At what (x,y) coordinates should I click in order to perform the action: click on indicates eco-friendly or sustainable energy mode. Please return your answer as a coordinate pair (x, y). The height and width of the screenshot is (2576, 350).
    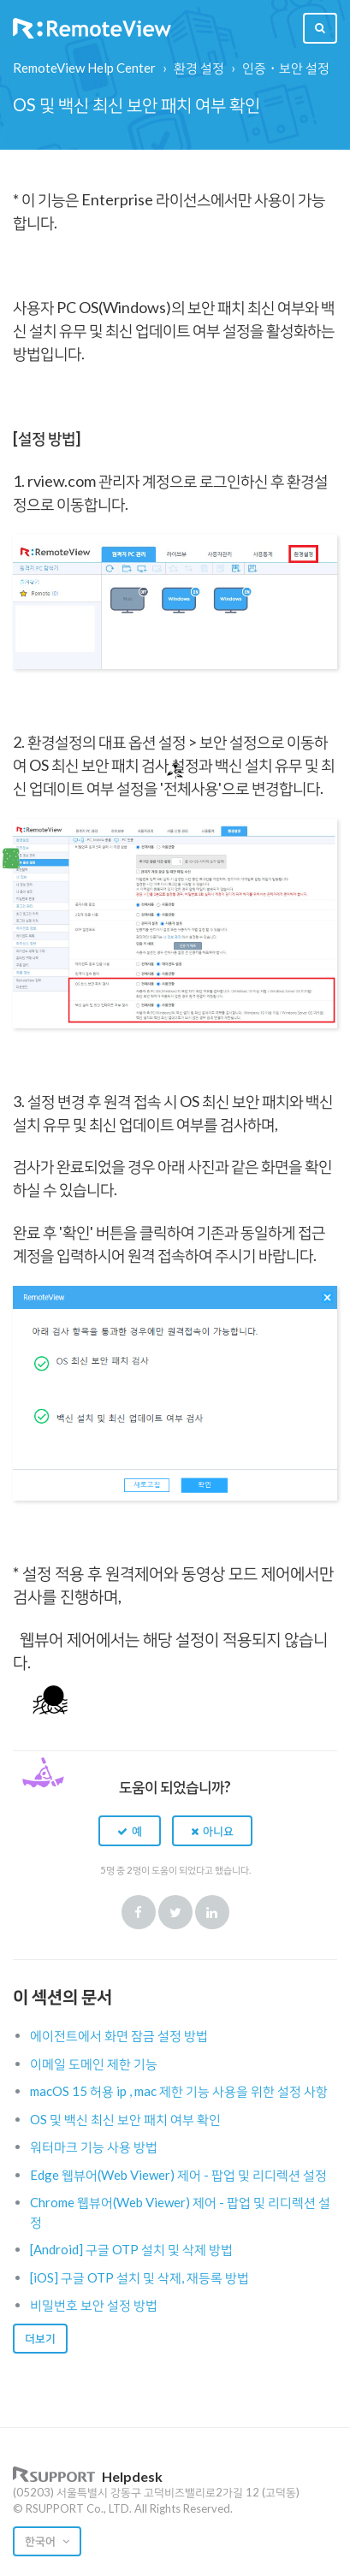
    Looking at the image, I should click on (175, 769).